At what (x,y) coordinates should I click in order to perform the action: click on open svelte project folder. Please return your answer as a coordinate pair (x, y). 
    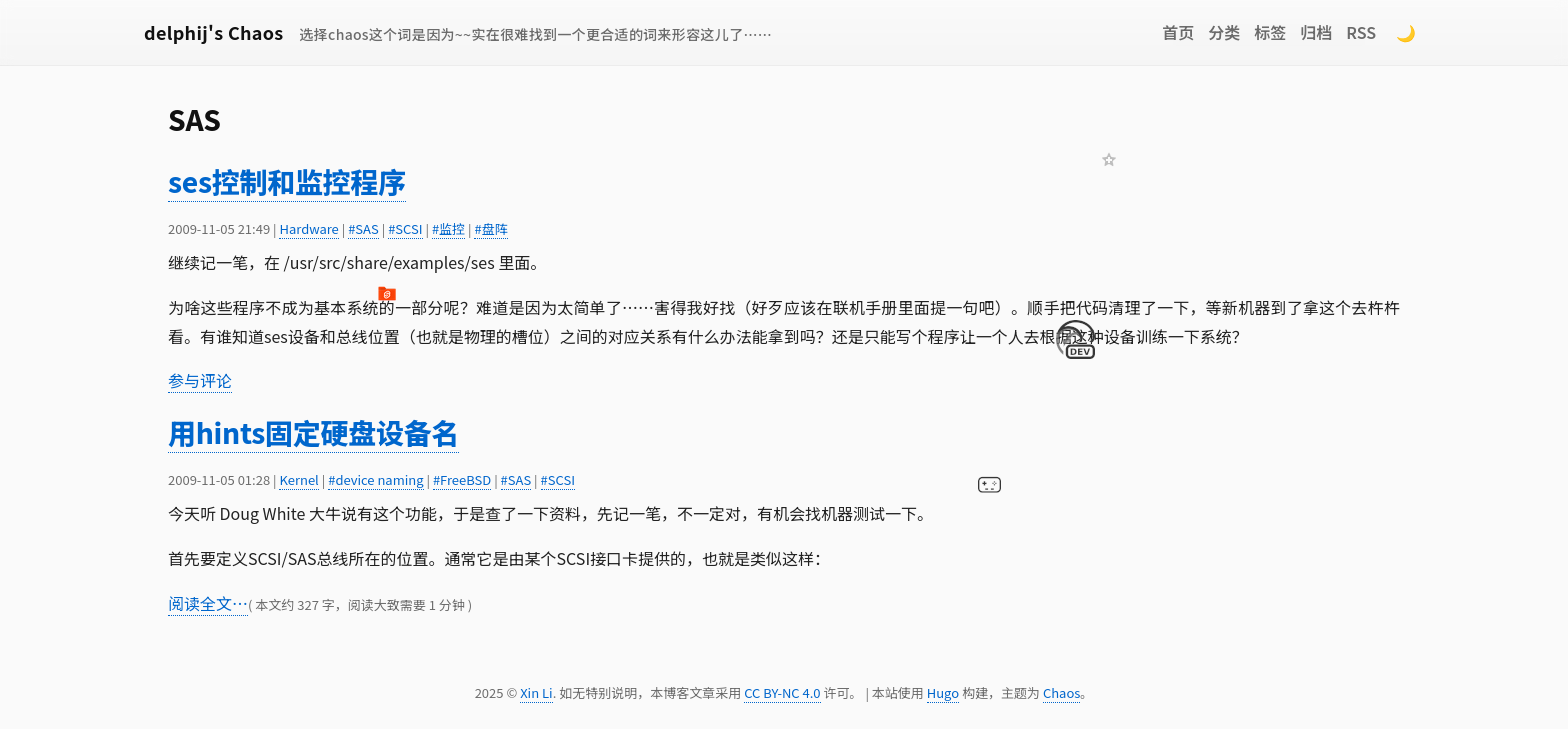
    Looking at the image, I should click on (387, 294).